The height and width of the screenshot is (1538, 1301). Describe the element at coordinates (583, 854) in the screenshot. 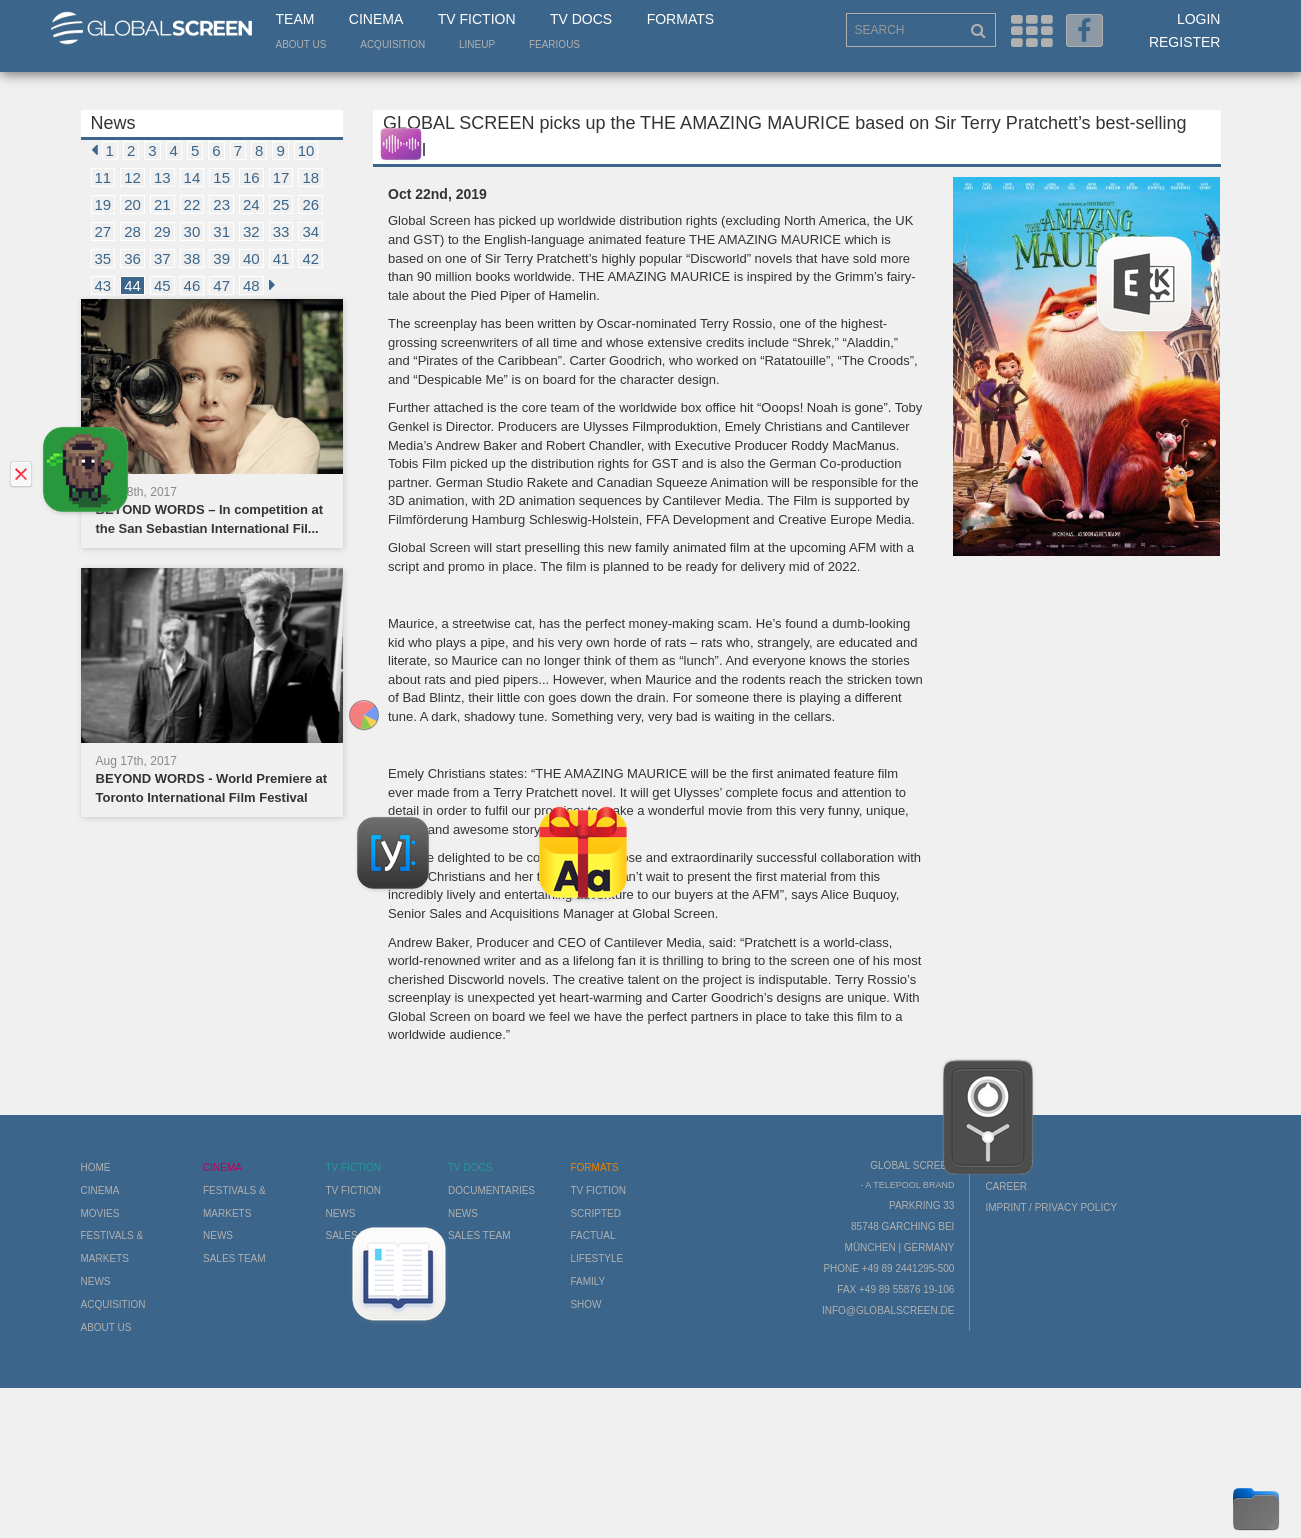

I see `open webfont kit generator app` at that location.